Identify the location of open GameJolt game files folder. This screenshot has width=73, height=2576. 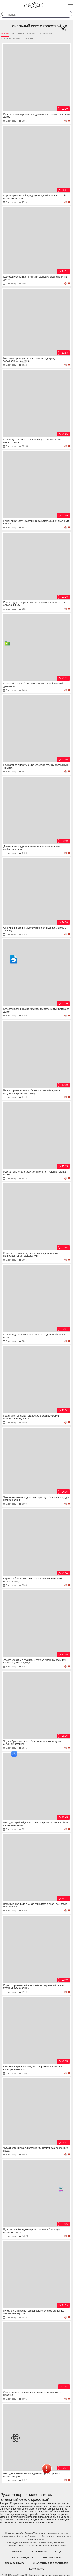
(7, 643).